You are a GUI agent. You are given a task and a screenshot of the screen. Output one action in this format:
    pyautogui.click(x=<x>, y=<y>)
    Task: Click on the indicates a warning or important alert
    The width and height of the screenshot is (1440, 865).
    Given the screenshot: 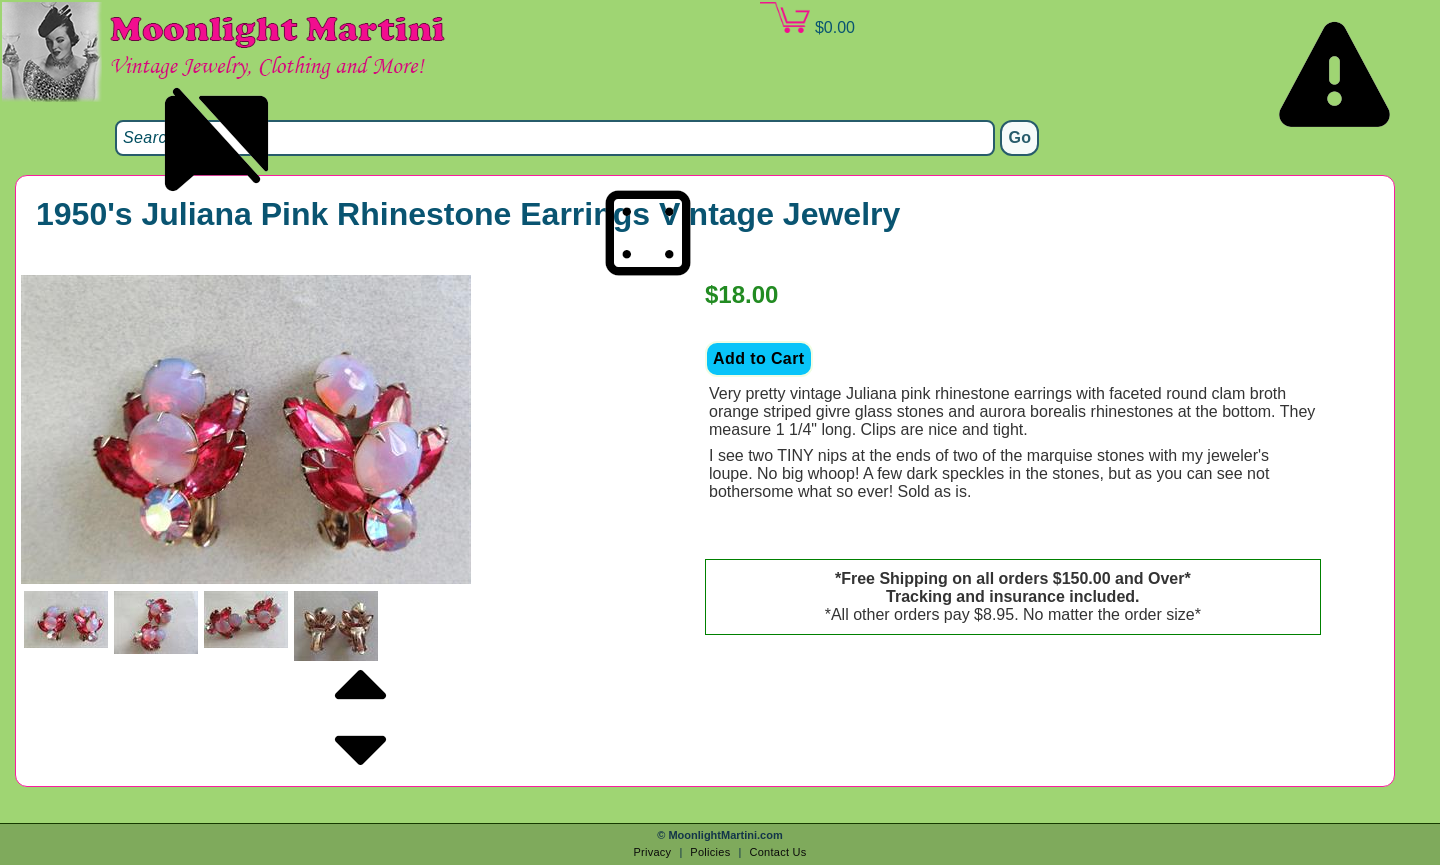 What is the action you would take?
    pyautogui.click(x=1334, y=77)
    